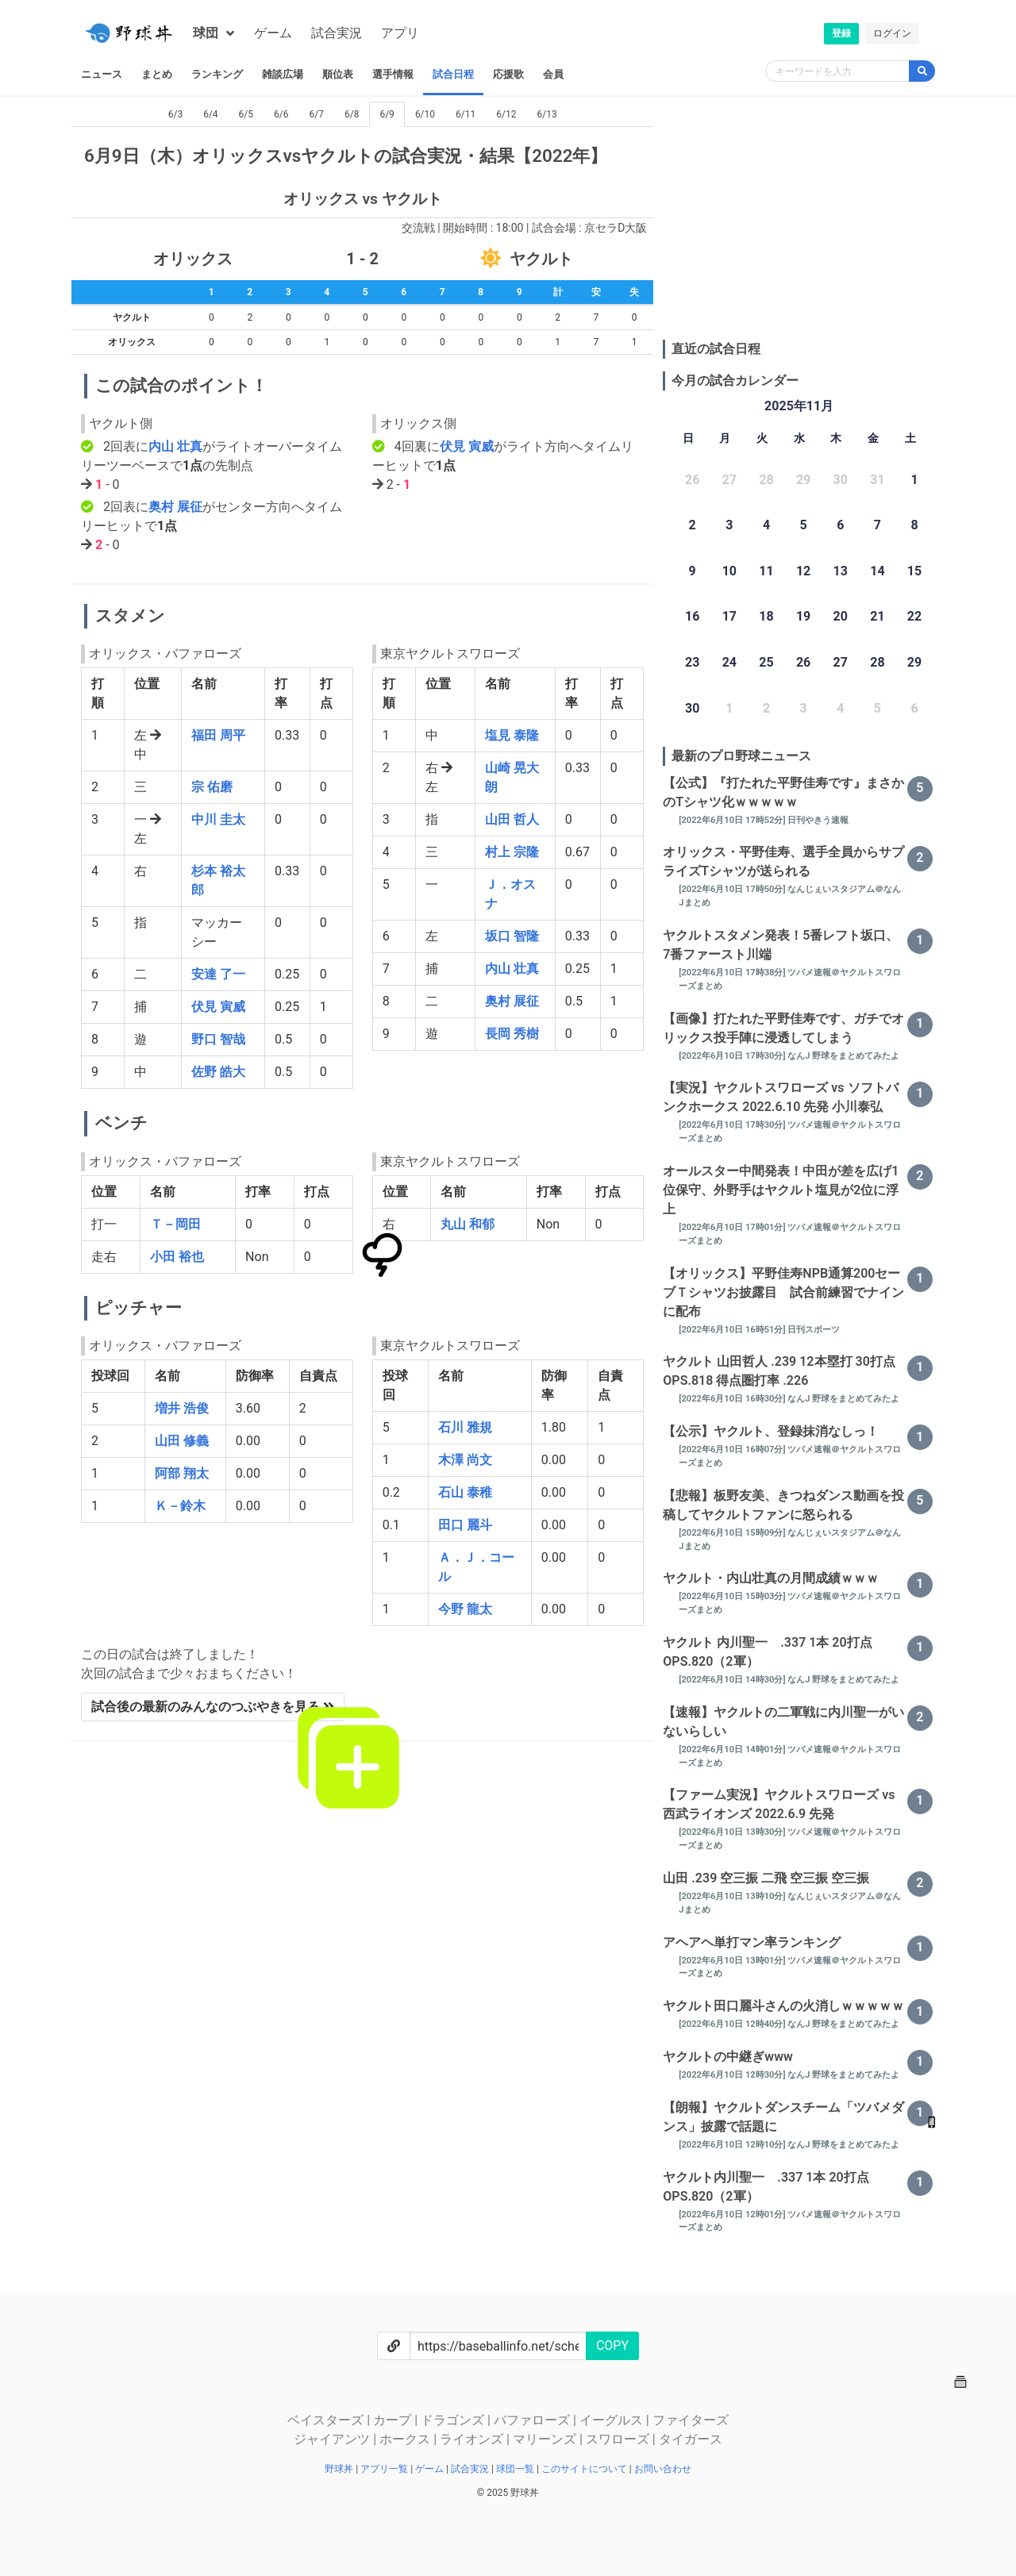 Image resolution: width=1016 pixels, height=2576 pixels. Describe the element at coordinates (348, 1758) in the screenshot. I see `duplicate or copy an item` at that location.